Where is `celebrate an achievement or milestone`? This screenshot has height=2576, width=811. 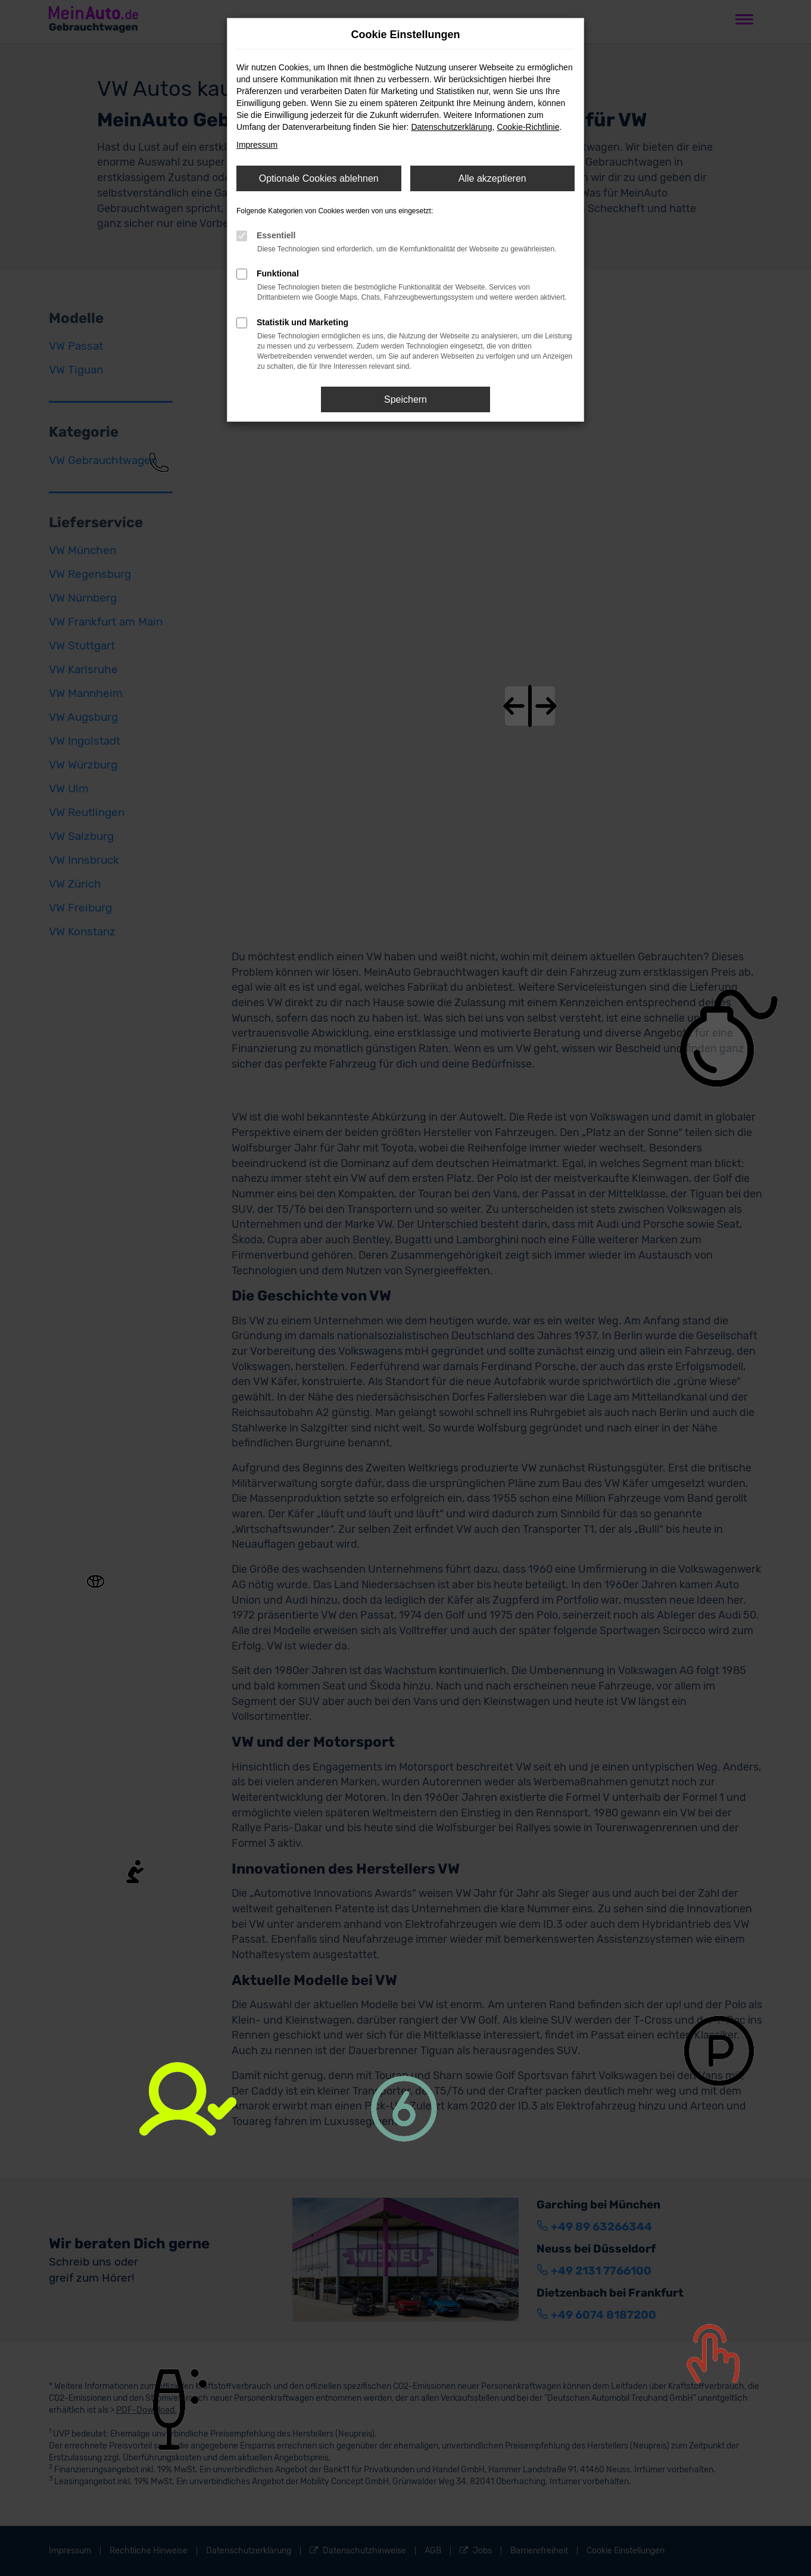
celebrate an achievement or milestone is located at coordinates (171, 2409).